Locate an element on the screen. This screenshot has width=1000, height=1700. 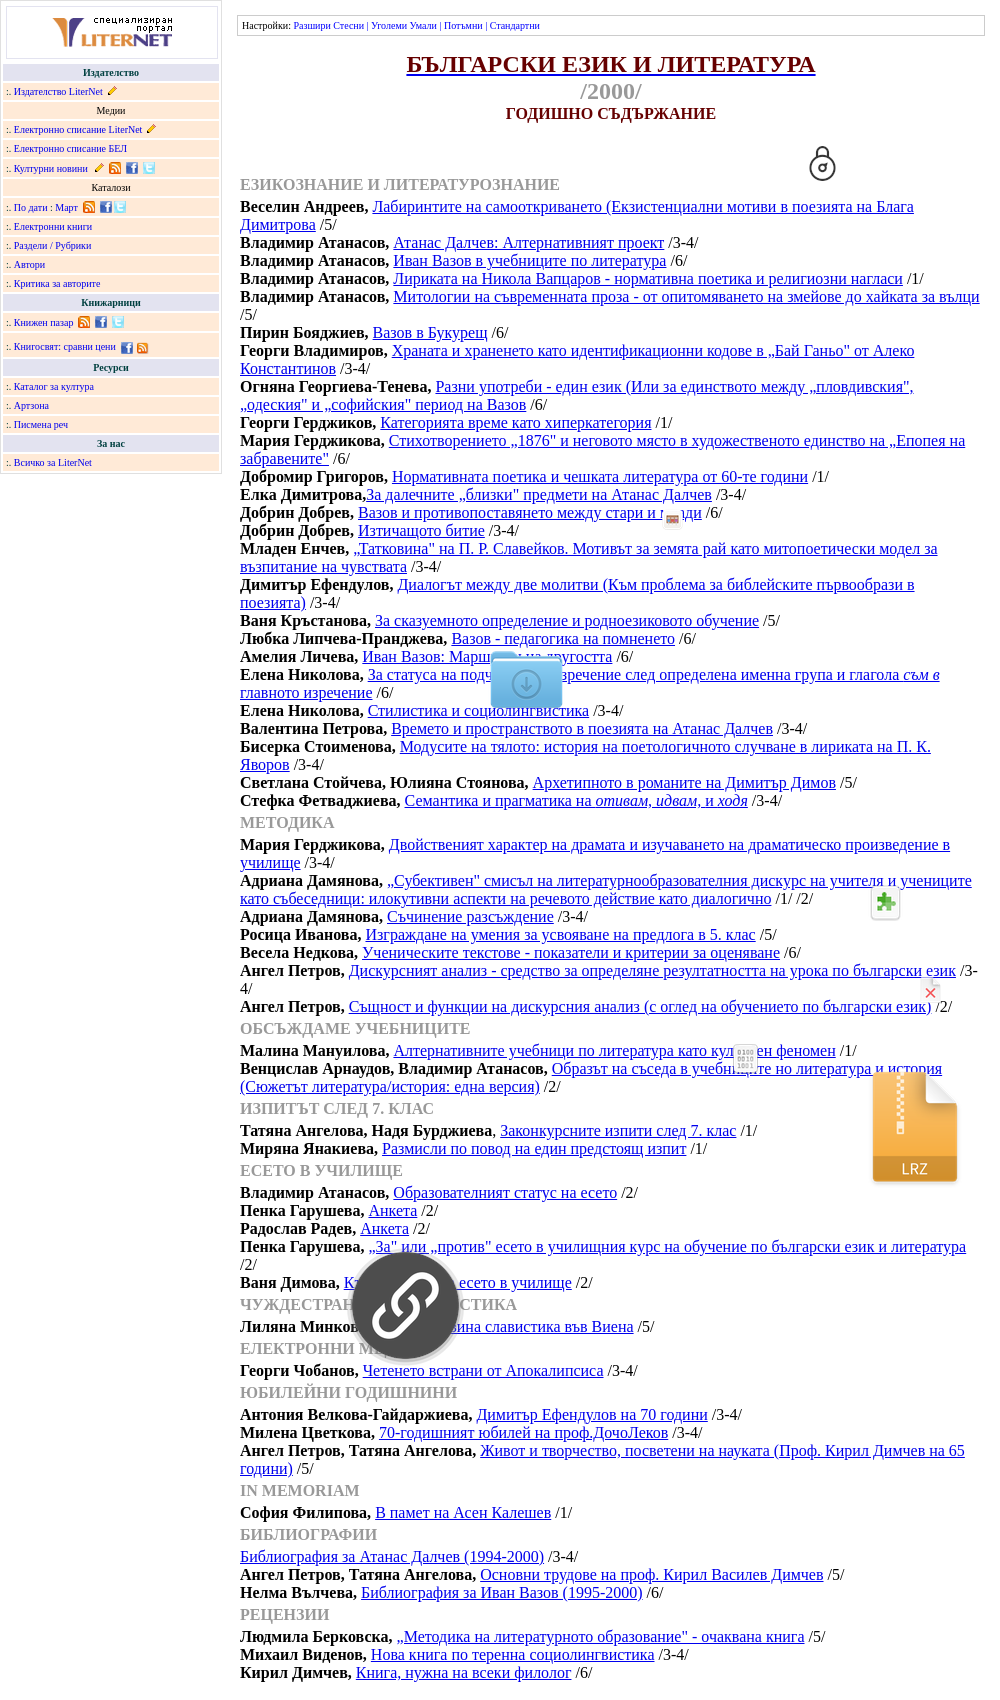
open downloads folder is located at coordinates (526, 679).